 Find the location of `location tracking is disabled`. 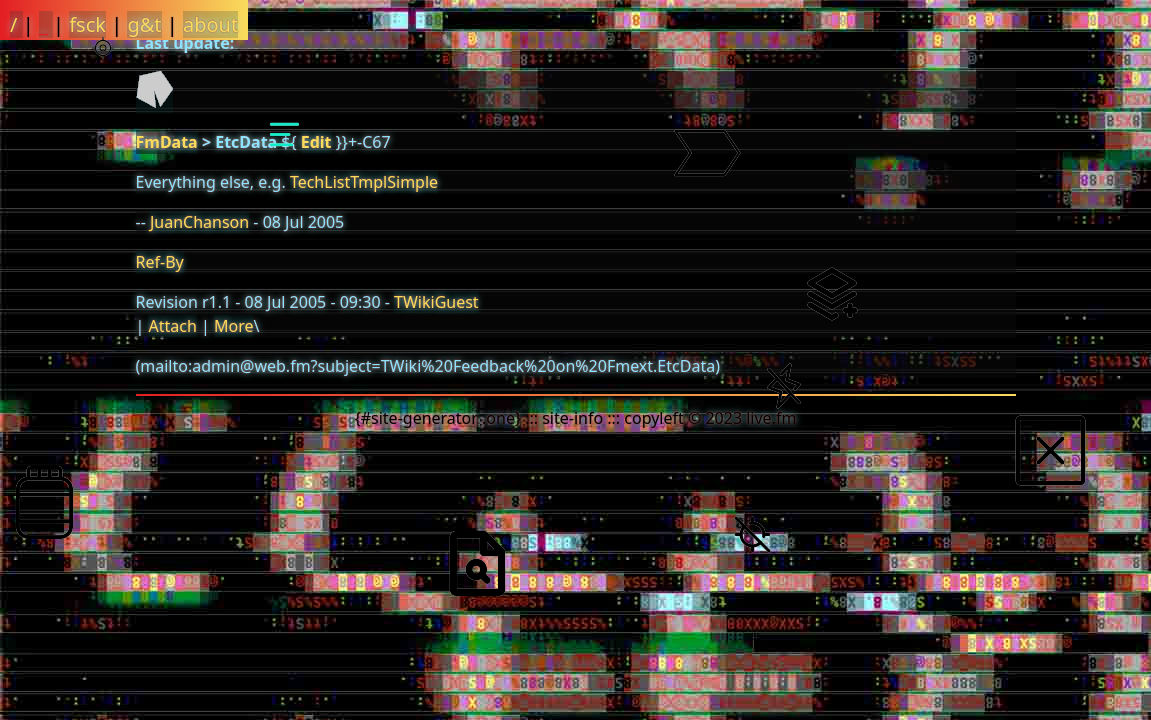

location tracking is disabled is located at coordinates (752, 534).